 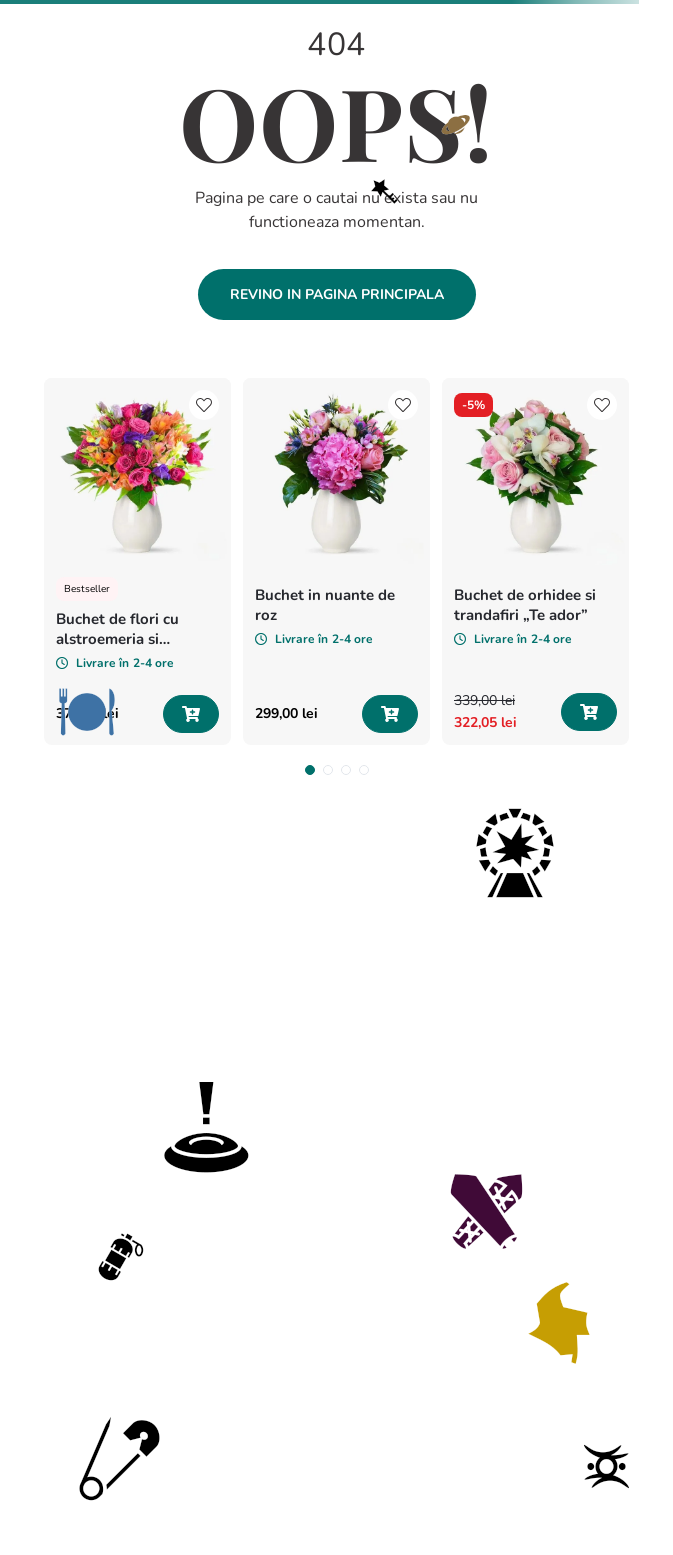 What do you see at coordinates (559, 1323) in the screenshot?
I see `select colombia as your country or region` at bounding box center [559, 1323].